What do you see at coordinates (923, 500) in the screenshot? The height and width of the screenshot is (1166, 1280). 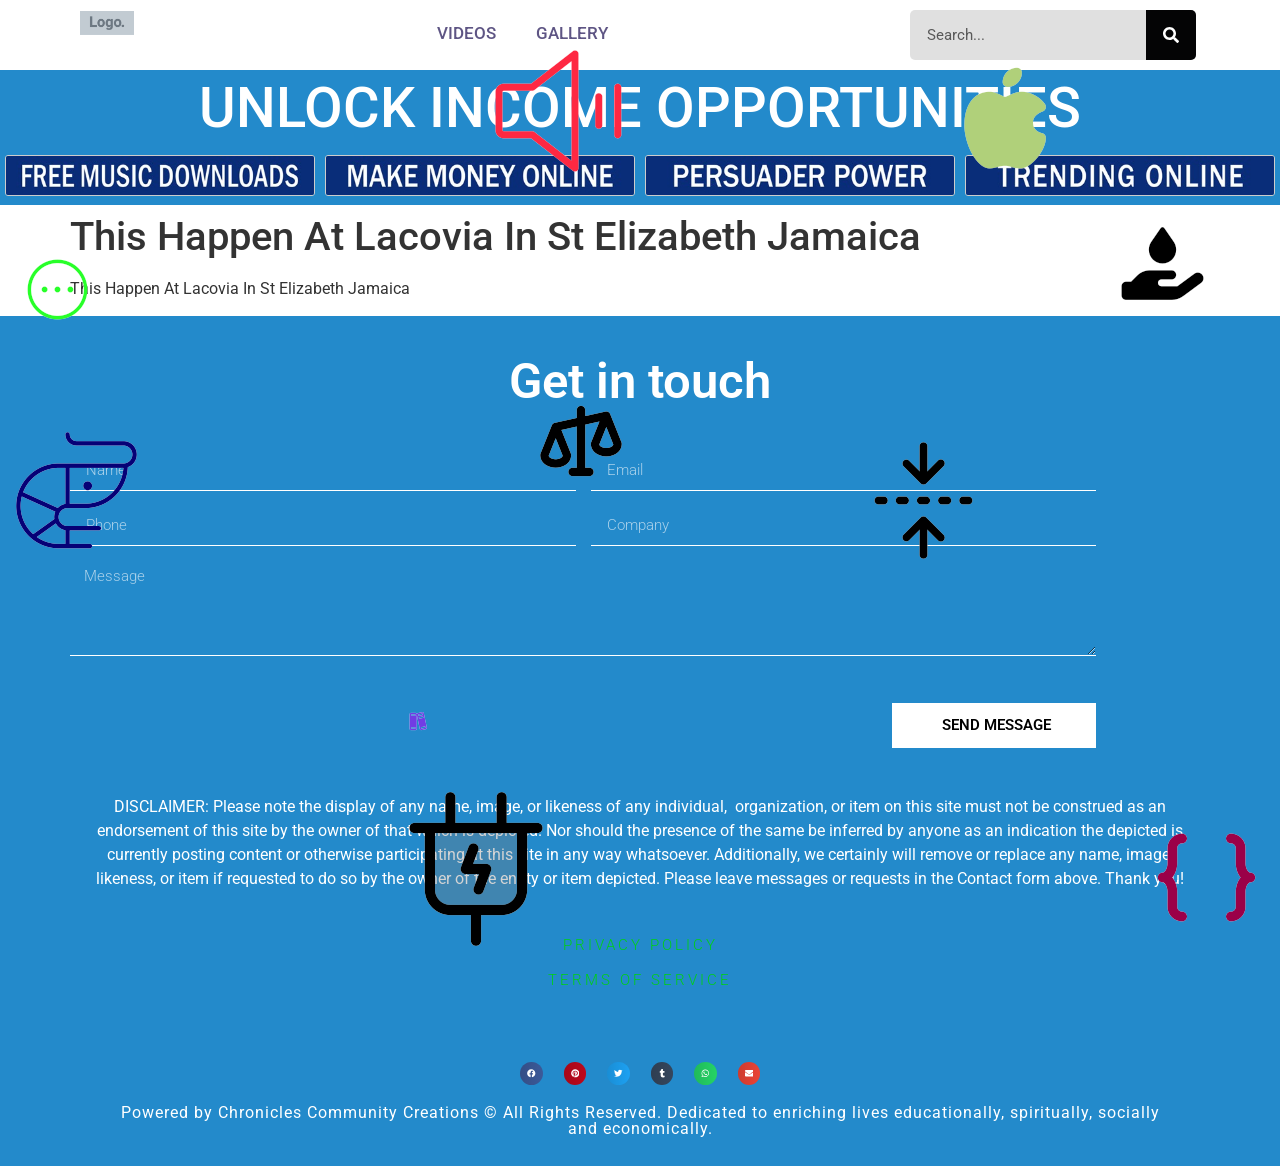 I see `collapse or fold content section` at bounding box center [923, 500].